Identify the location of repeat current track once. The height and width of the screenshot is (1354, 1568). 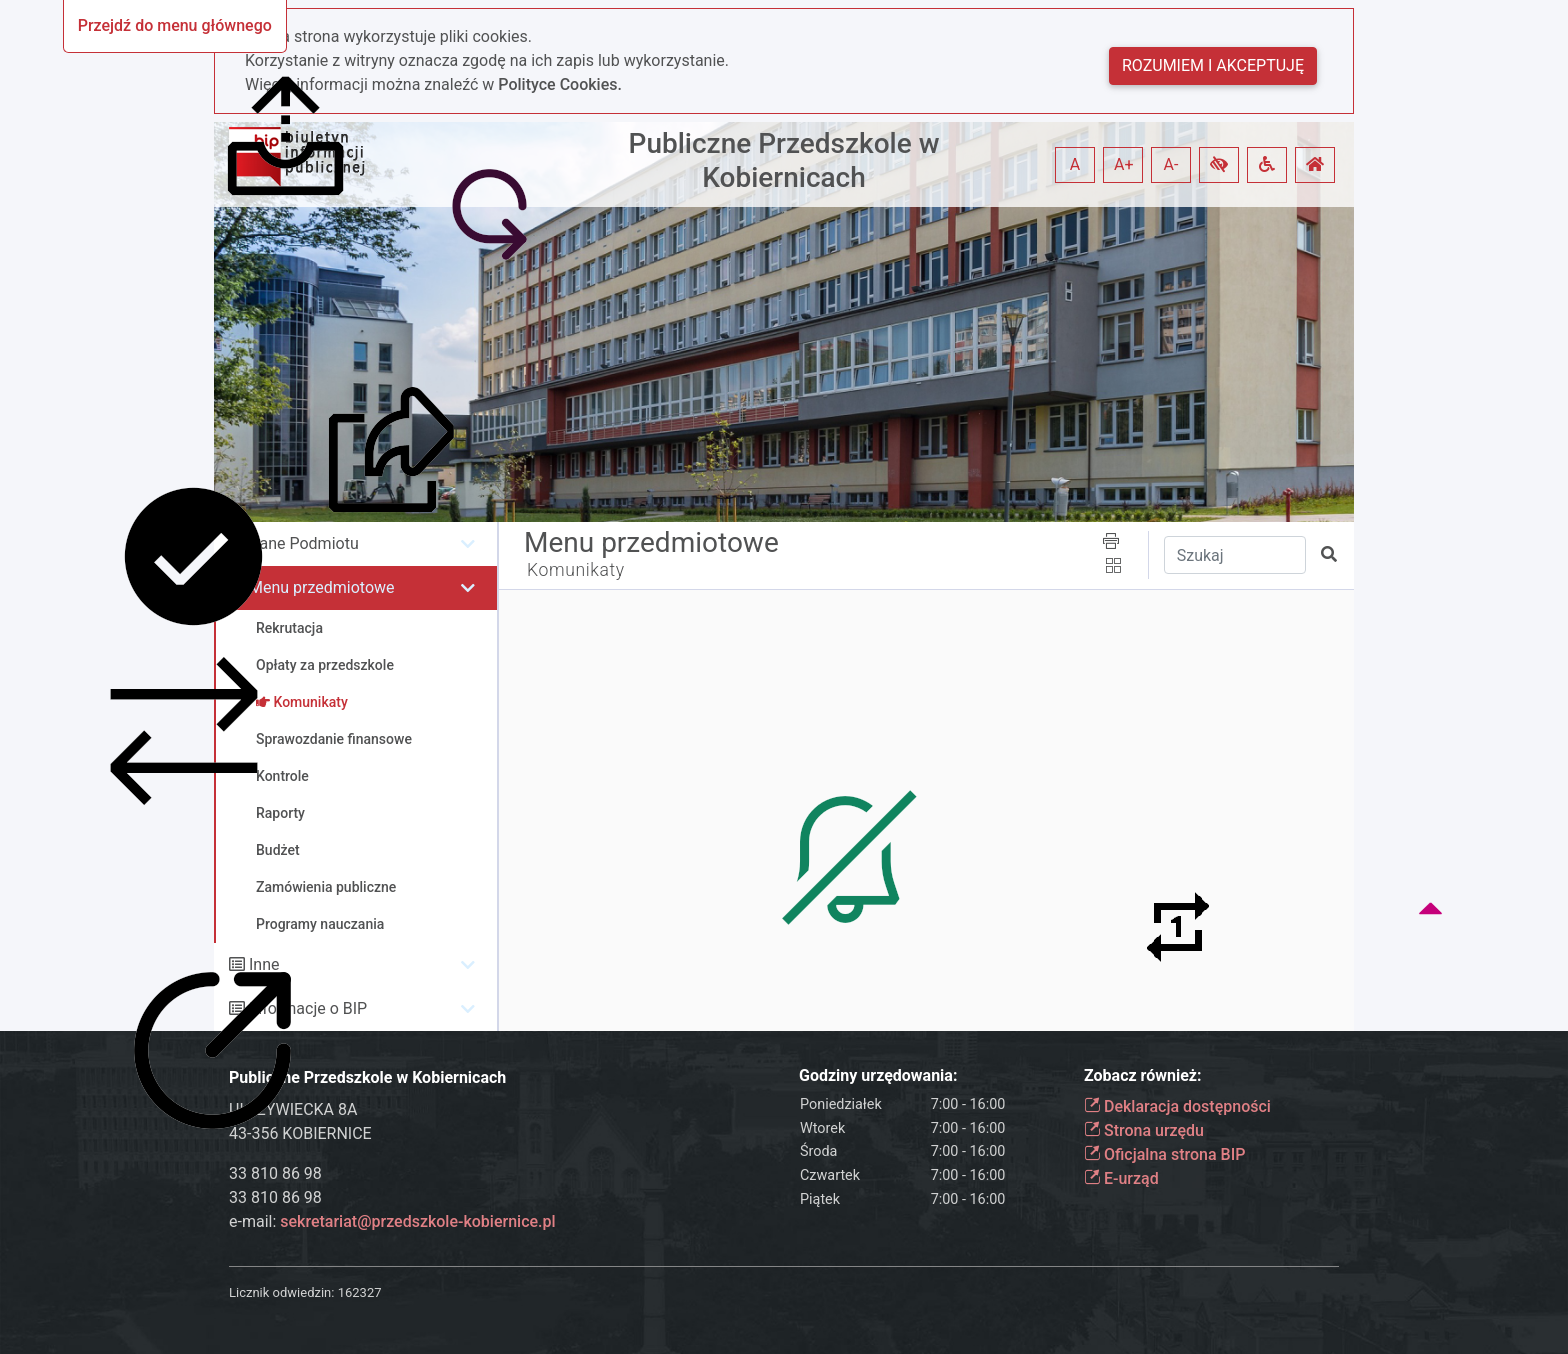
(1178, 927).